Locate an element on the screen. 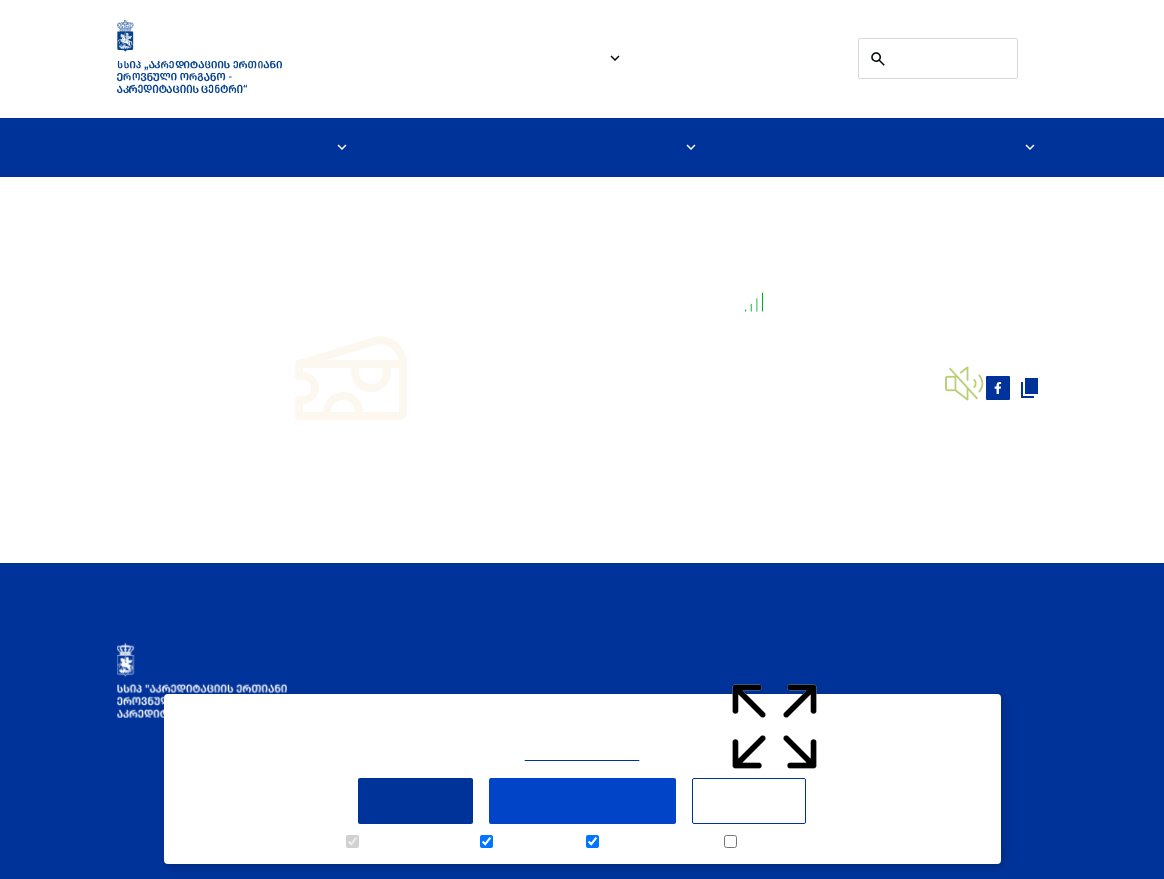 This screenshot has height=879, width=1164. mute audio or sound is located at coordinates (963, 383).